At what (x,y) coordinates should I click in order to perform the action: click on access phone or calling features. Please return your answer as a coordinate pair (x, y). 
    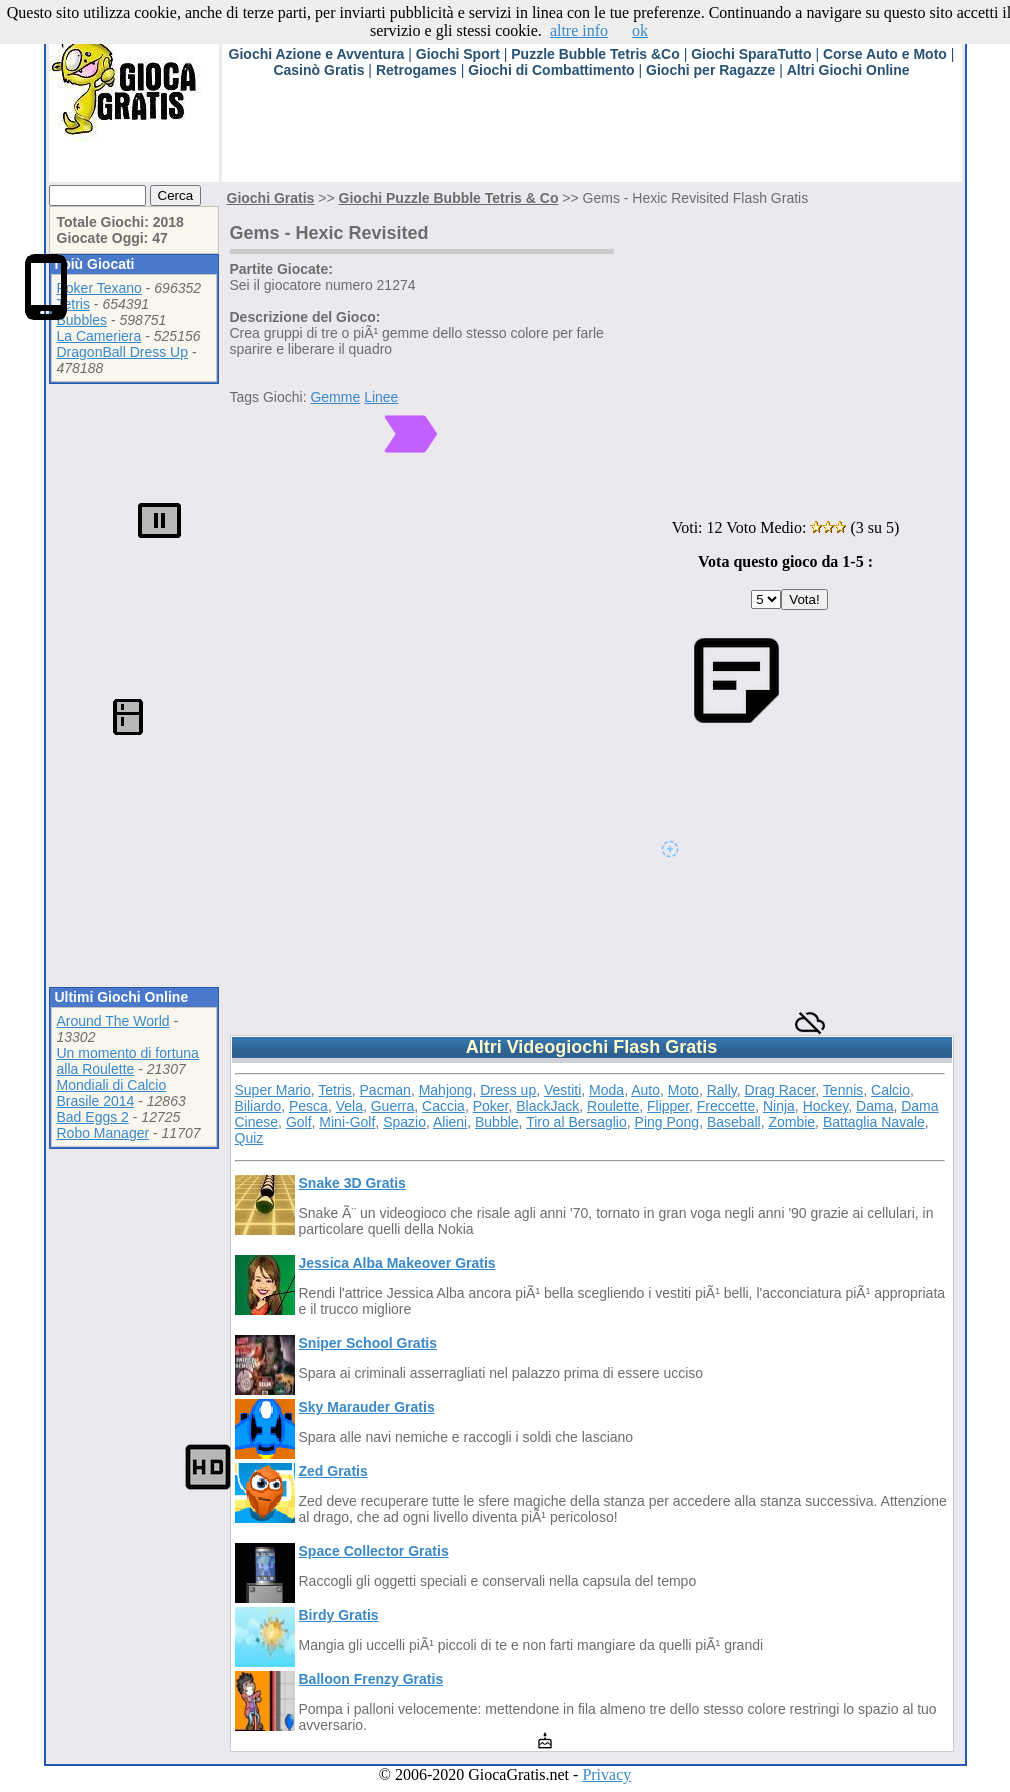
    Looking at the image, I should click on (46, 287).